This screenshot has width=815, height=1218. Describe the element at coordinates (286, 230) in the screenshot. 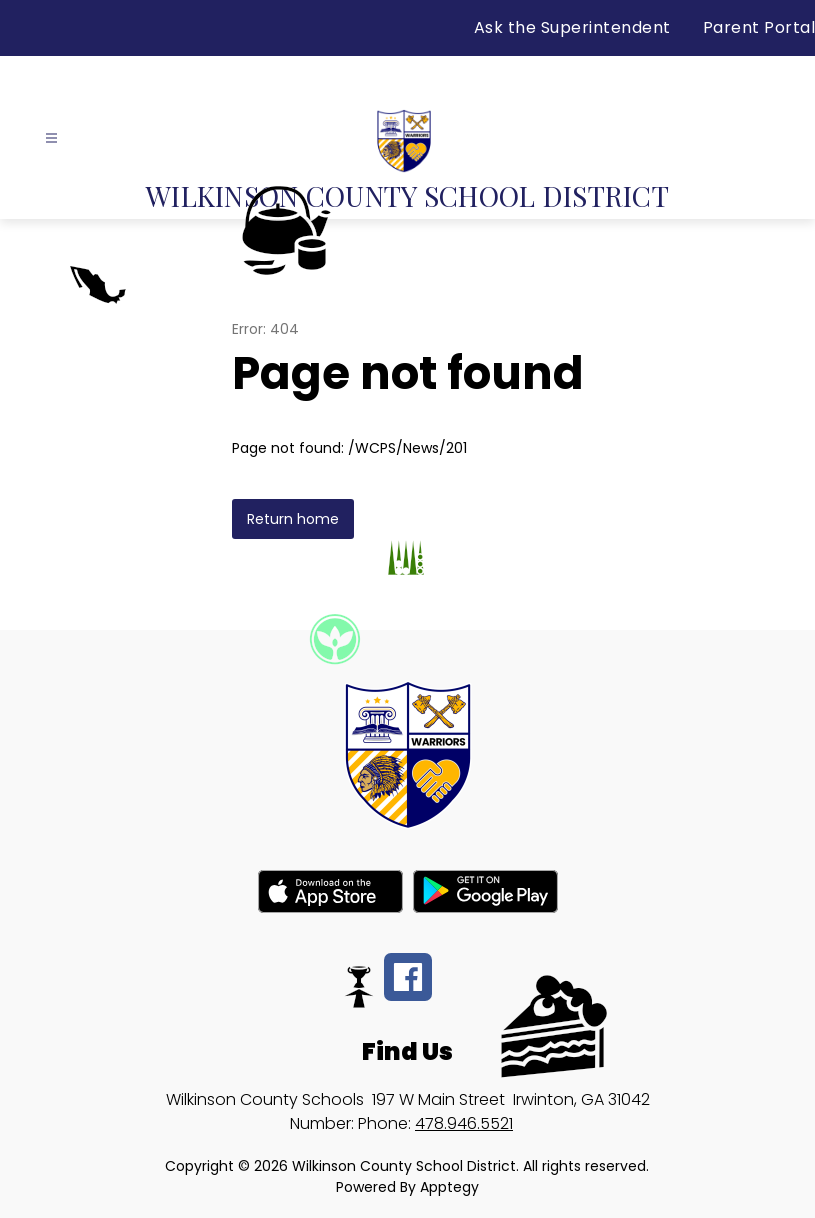

I see `tea ceremony or tea-related game feature` at that location.